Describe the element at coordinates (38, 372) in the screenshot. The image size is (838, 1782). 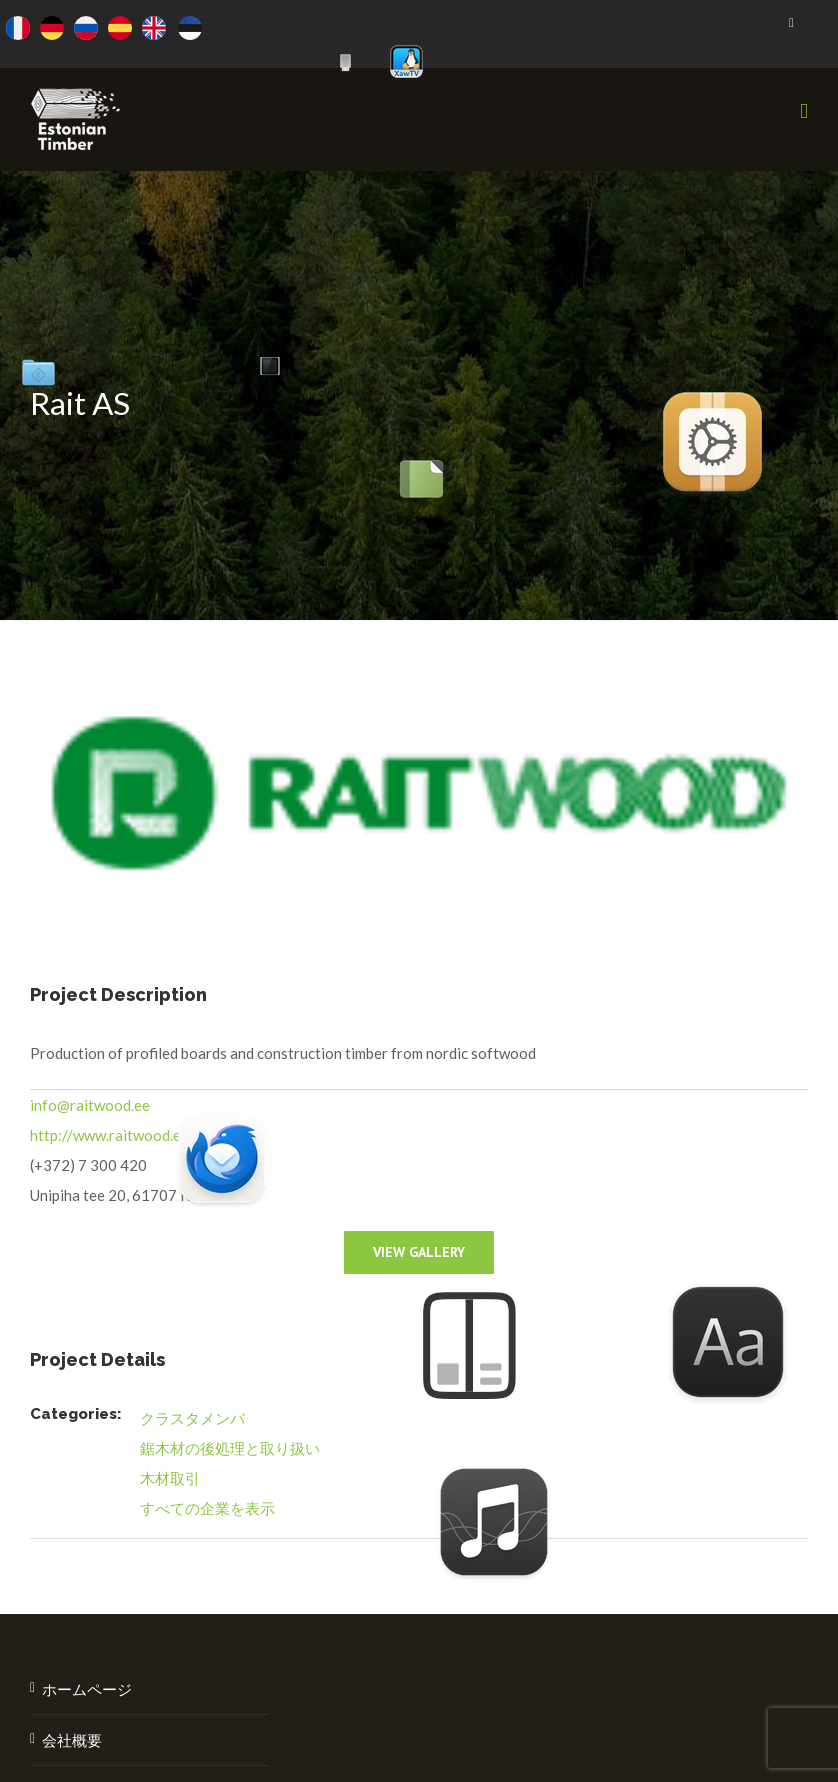
I see `access your public folder` at that location.